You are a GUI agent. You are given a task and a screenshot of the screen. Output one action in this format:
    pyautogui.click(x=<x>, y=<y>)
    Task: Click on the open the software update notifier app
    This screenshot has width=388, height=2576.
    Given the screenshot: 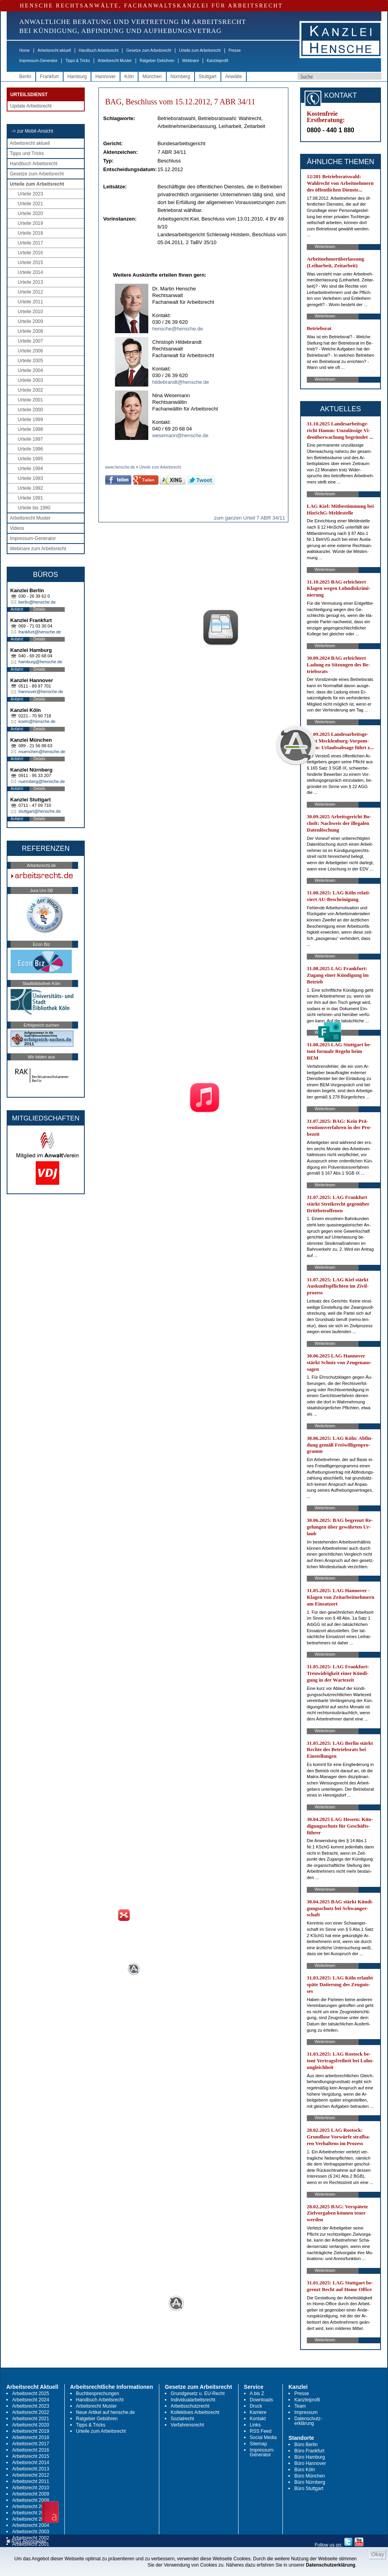 What is the action you would take?
    pyautogui.click(x=176, y=2303)
    